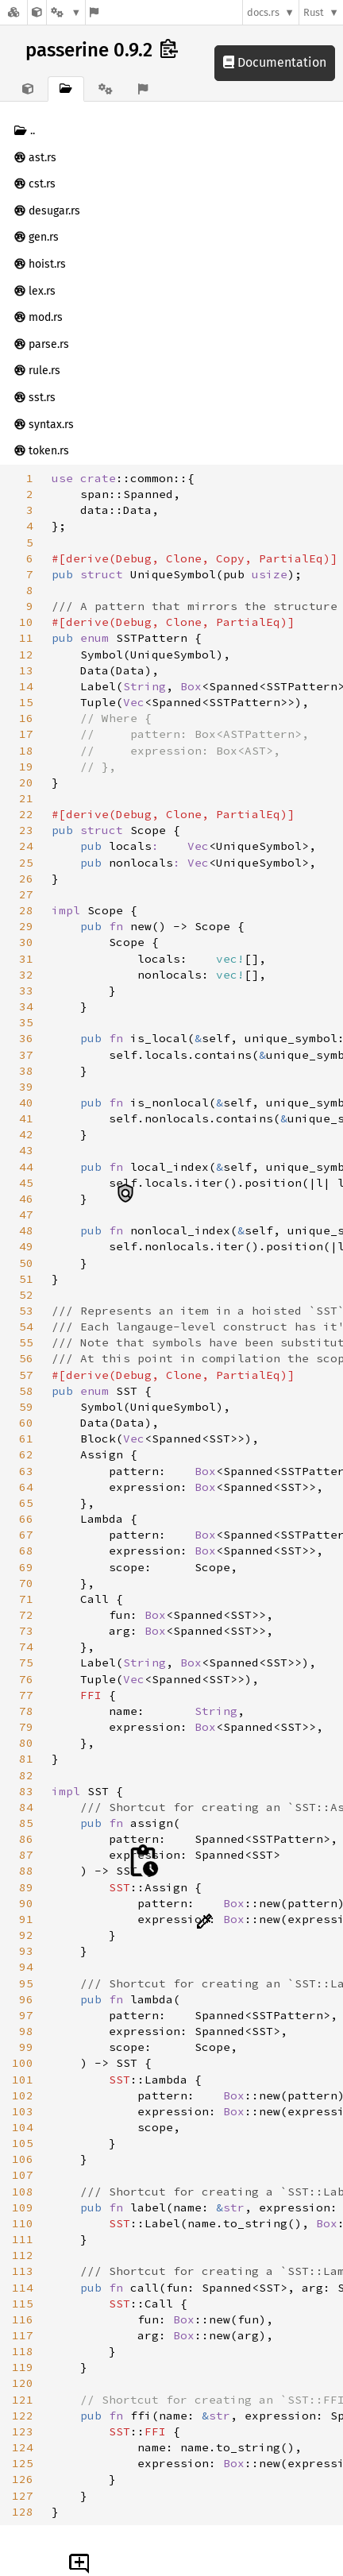 This screenshot has height=2576, width=343. What do you see at coordinates (79, 2564) in the screenshot?
I see `add a new comment` at bounding box center [79, 2564].